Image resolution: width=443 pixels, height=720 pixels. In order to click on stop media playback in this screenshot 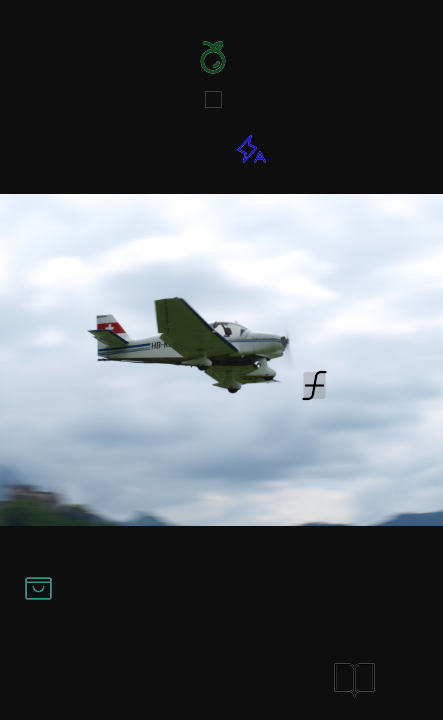, I will do `click(213, 99)`.